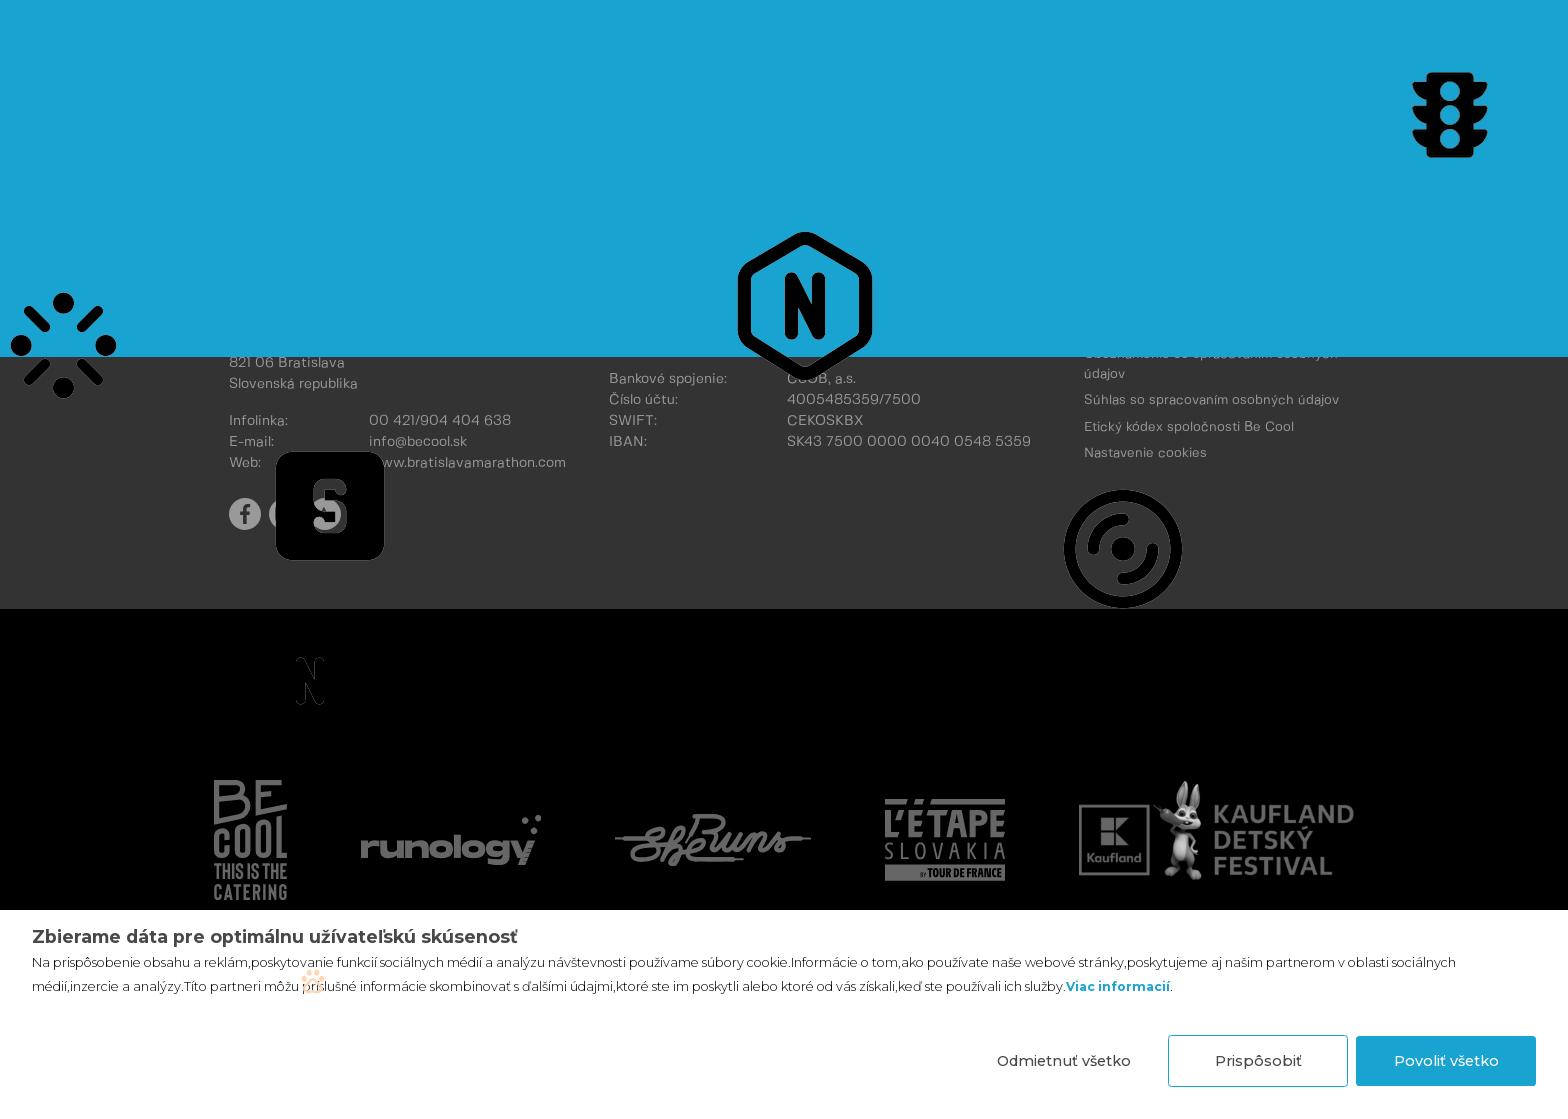 The height and width of the screenshot is (1119, 1568). Describe the element at coordinates (805, 306) in the screenshot. I see `indicates a node or network element` at that location.